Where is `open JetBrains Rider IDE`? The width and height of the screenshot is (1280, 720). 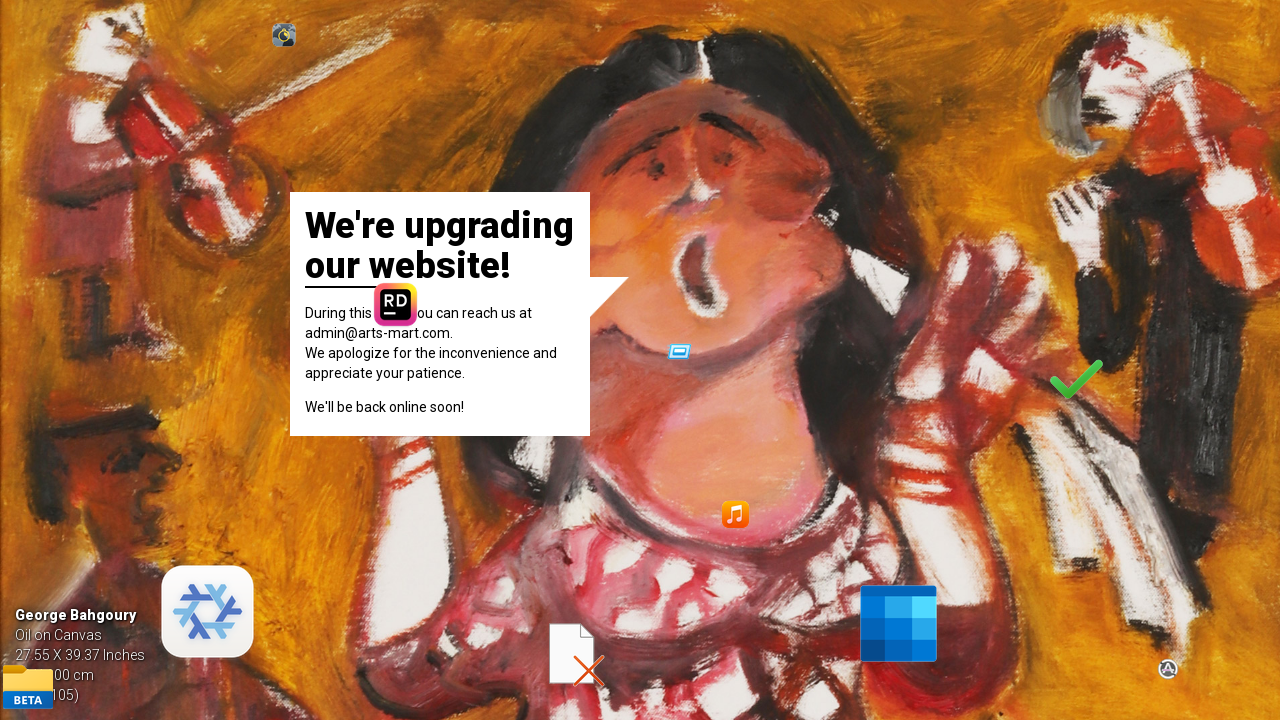 open JetBrains Rider IDE is located at coordinates (395, 304).